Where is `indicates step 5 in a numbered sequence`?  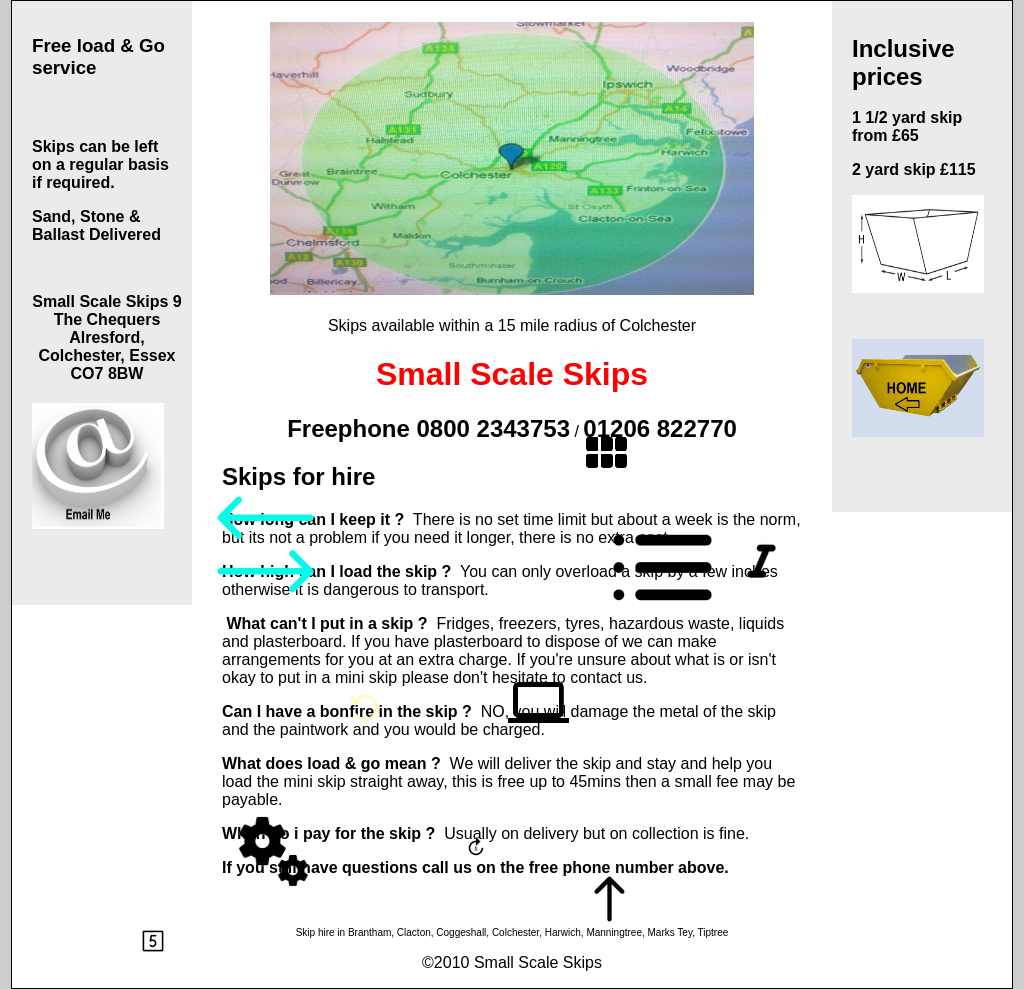 indicates step 5 in a numbered sequence is located at coordinates (153, 941).